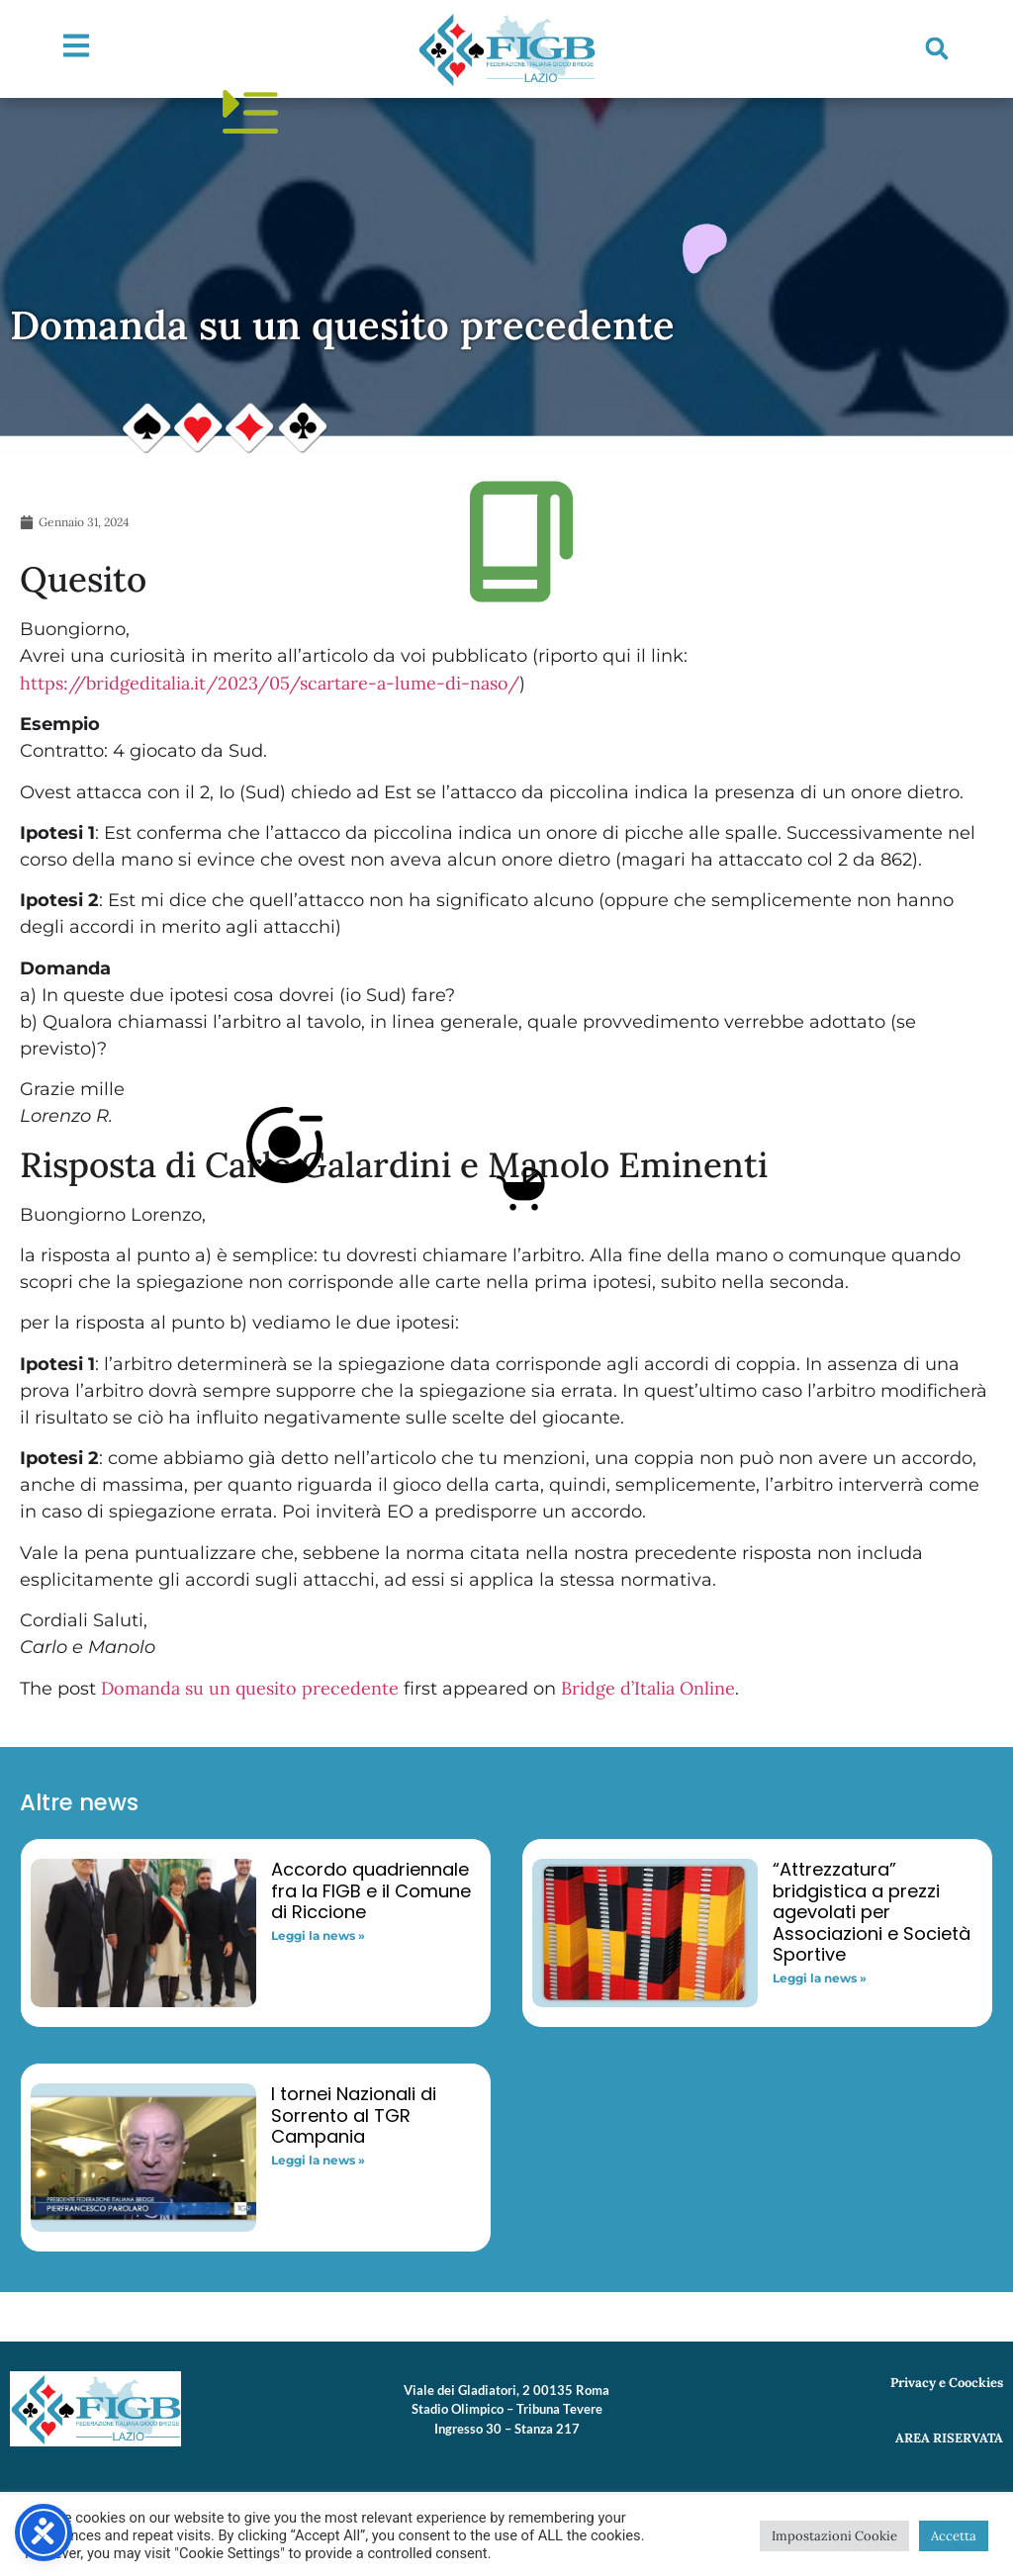 This screenshot has height=2576, width=1013. What do you see at coordinates (516, 541) in the screenshot?
I see `view towel or linen amenities` at bounding box center [516, 541].